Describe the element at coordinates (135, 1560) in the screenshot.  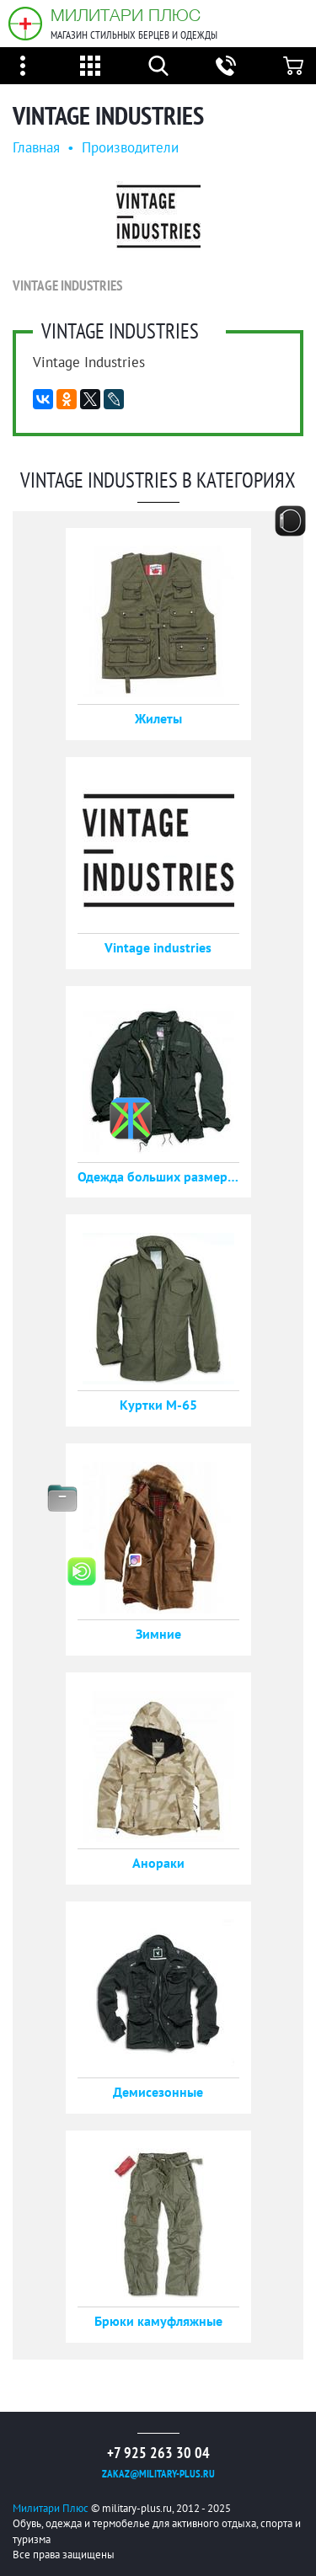
I see `open gnome loupe image viewer` at that location.